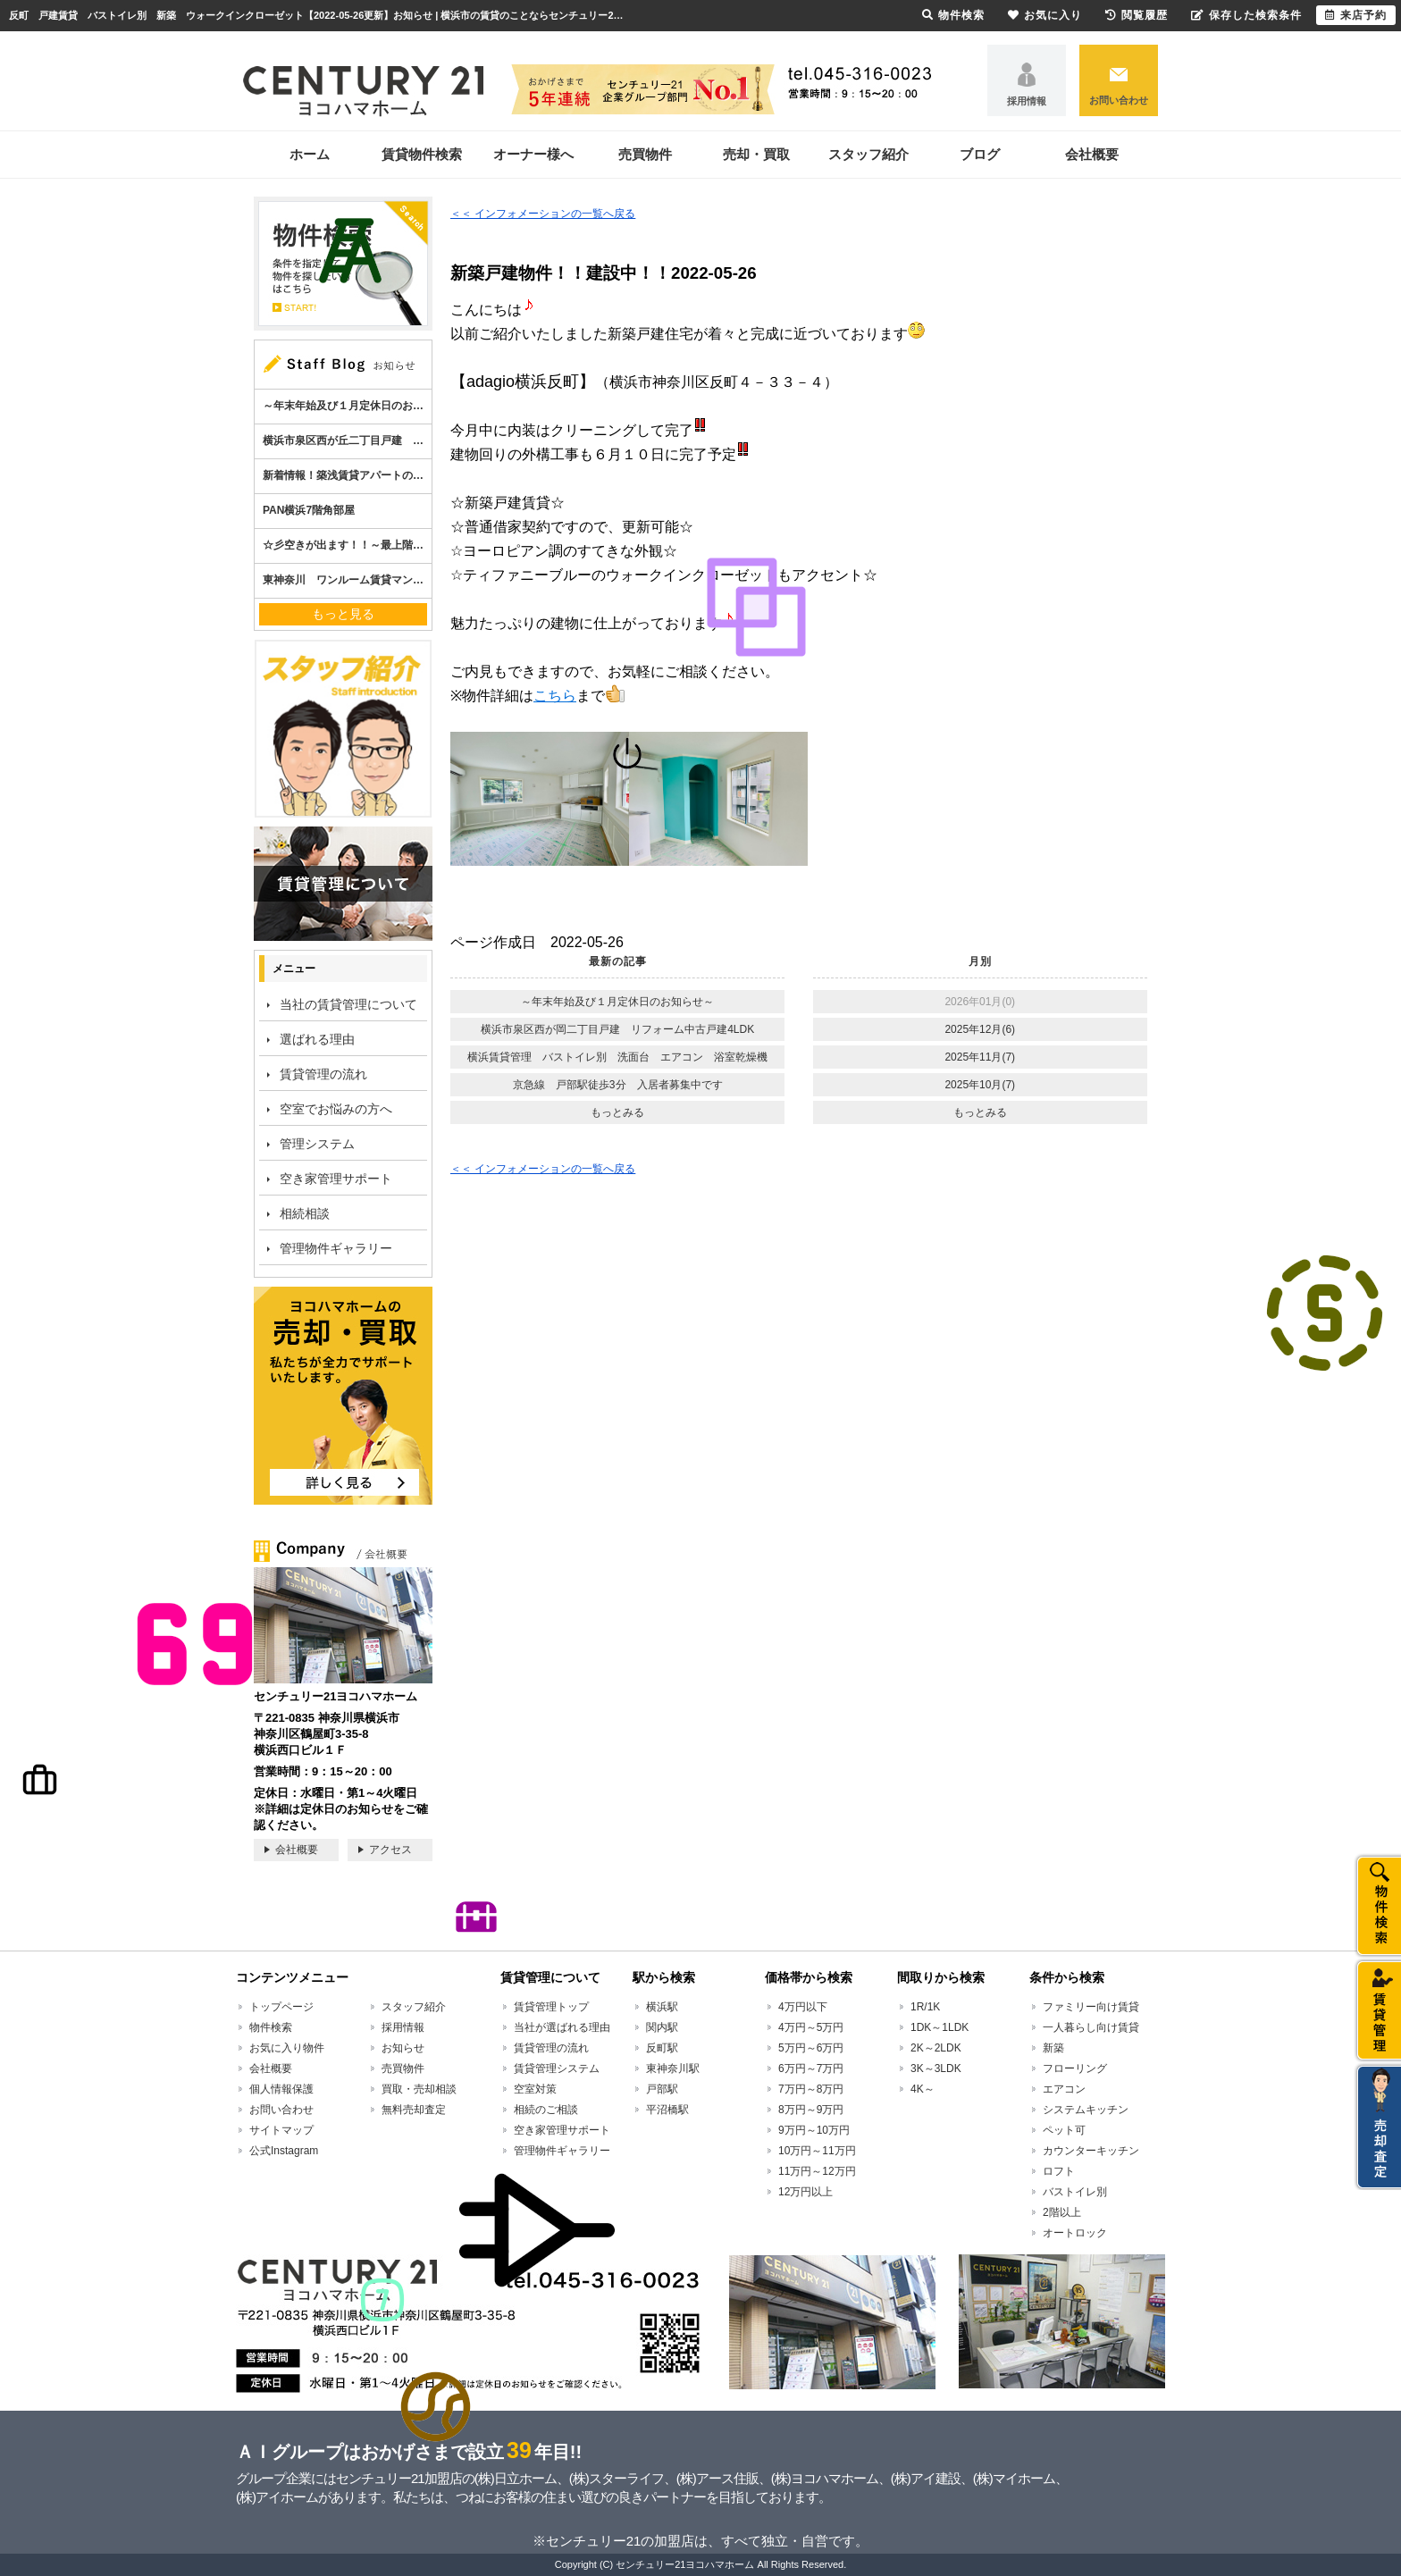  I want to click on access your rewards or collectibles, so click(476, 1917).